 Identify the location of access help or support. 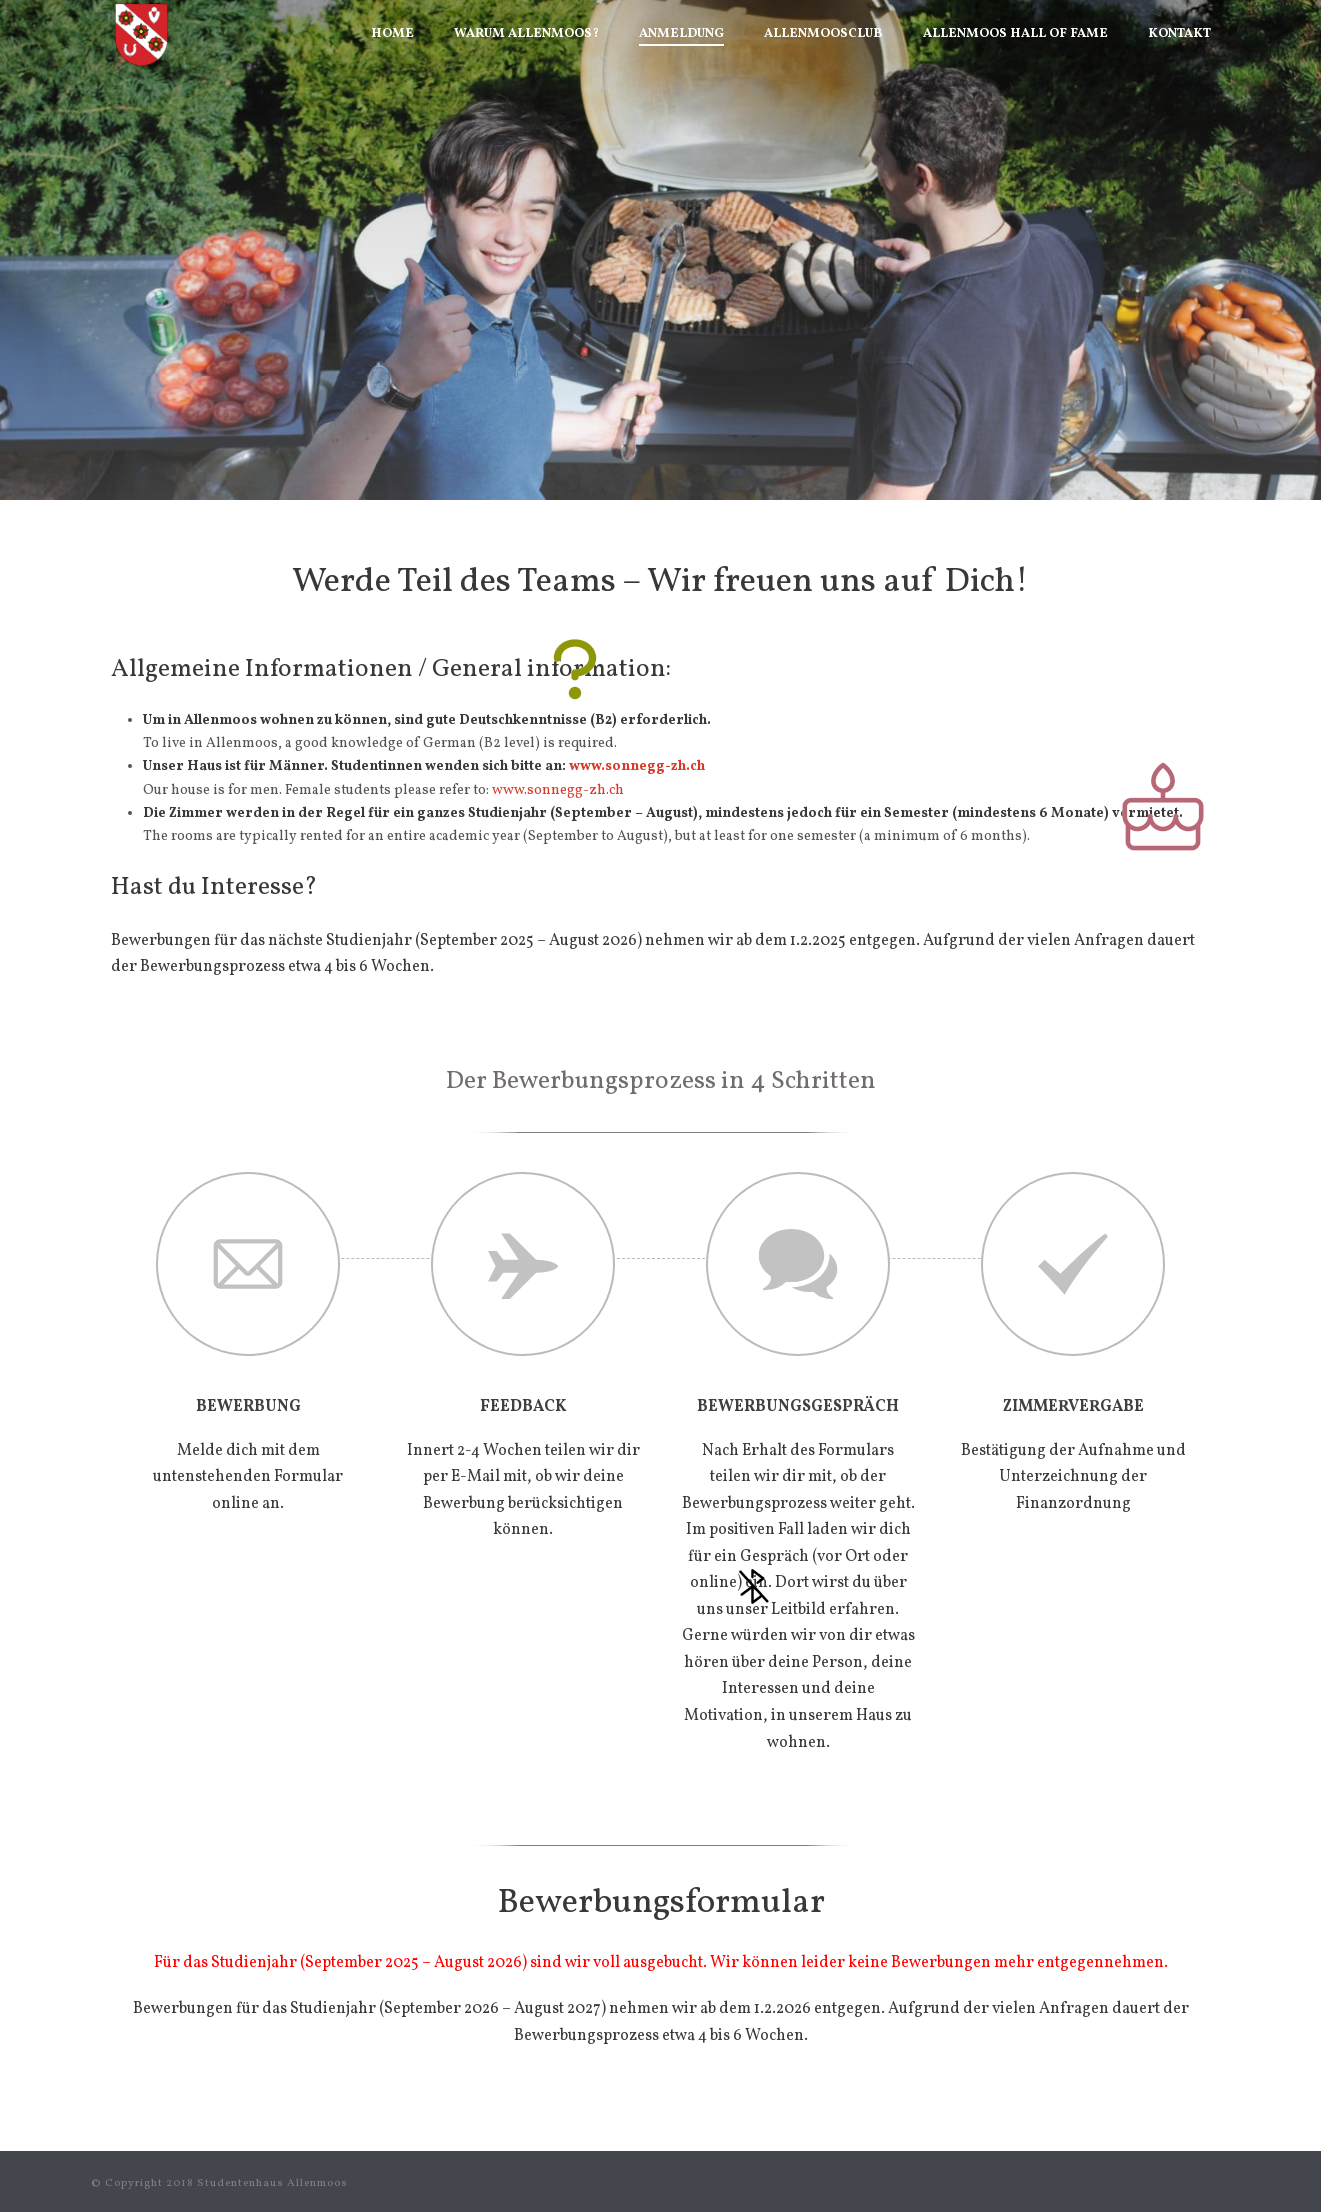
(575, 668).